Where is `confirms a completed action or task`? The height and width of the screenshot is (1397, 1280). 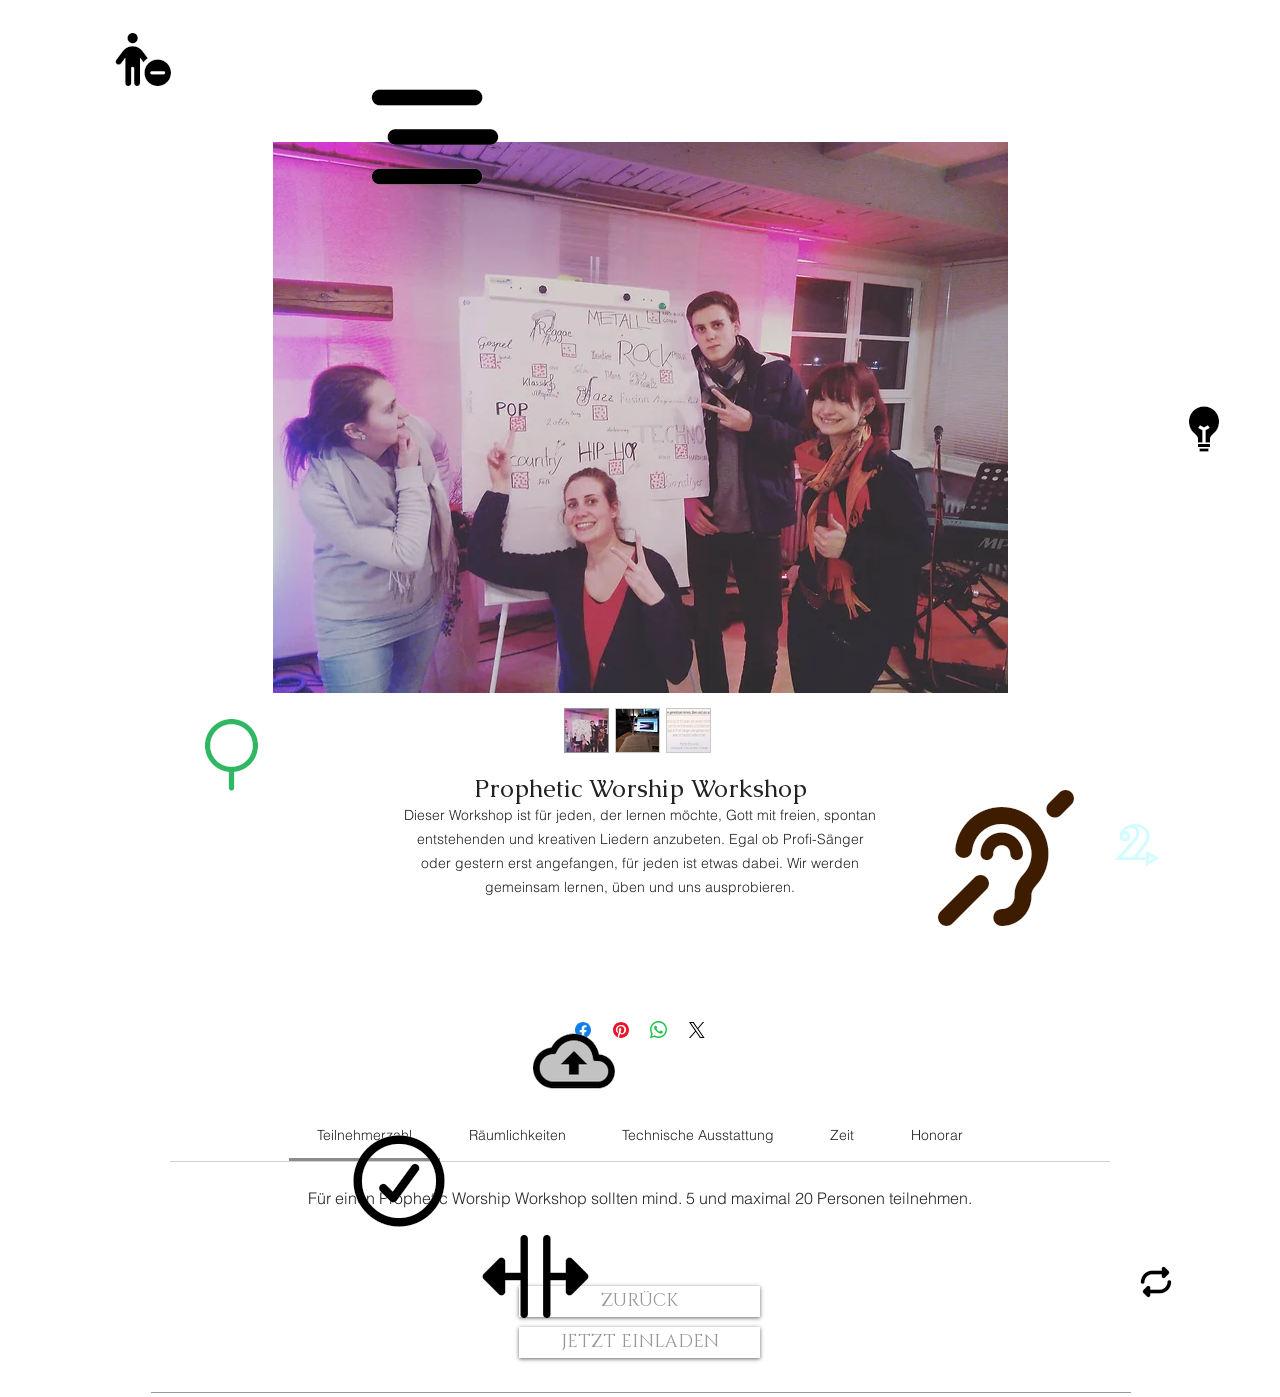
confirms a completed action or task is located at coordinates (399, 1181).